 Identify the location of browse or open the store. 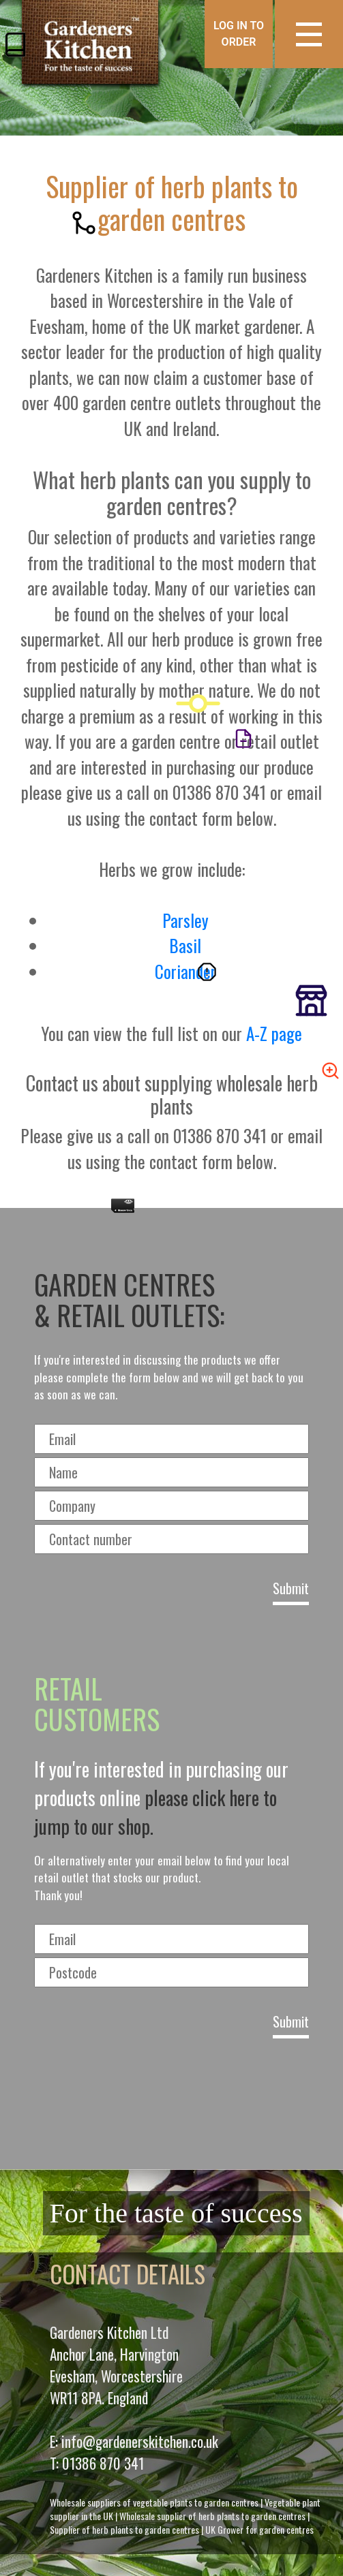
(311, 1000).